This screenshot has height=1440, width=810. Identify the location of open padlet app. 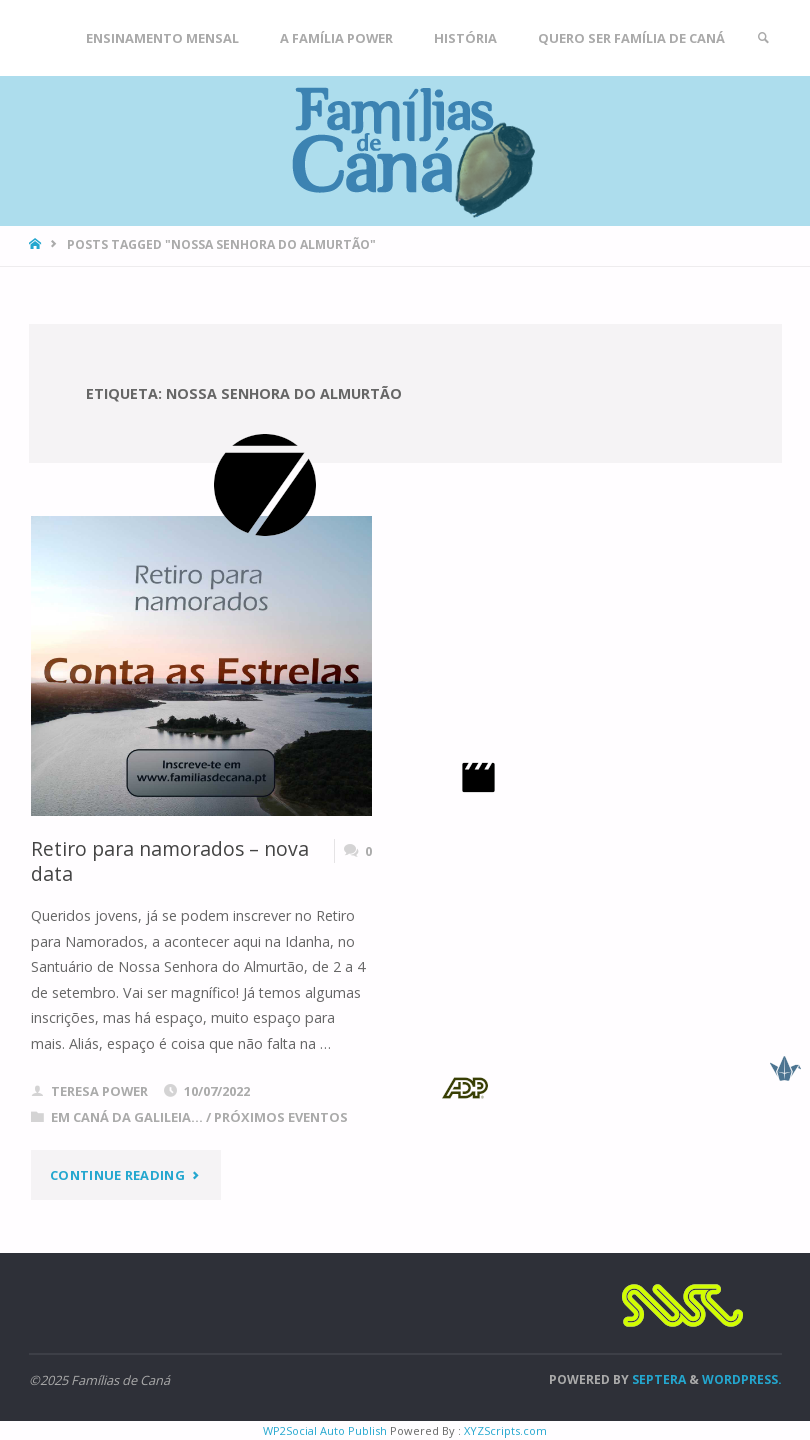
(785, 1068).